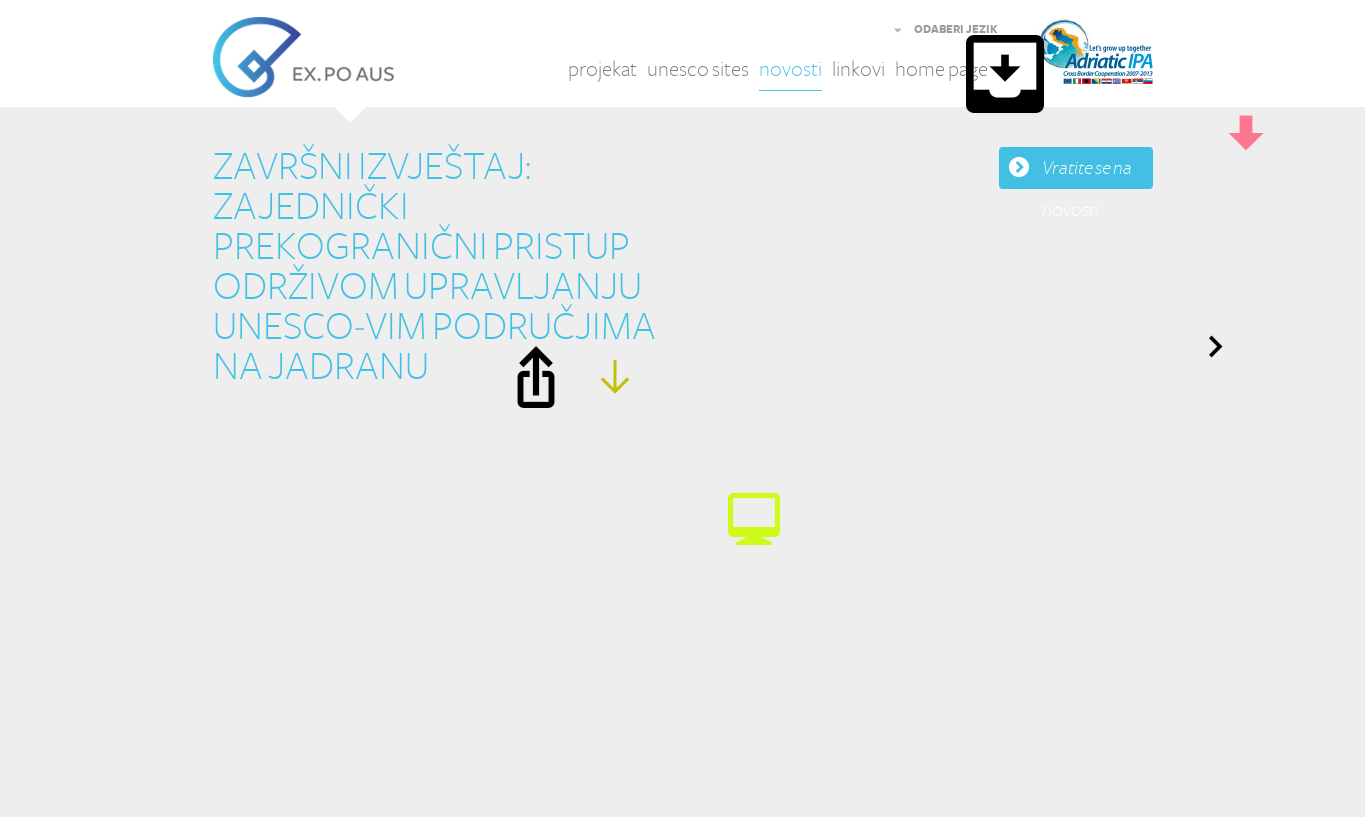 The image size is (1365, 817). I want to click on download a file or content, so click(1246, 133).